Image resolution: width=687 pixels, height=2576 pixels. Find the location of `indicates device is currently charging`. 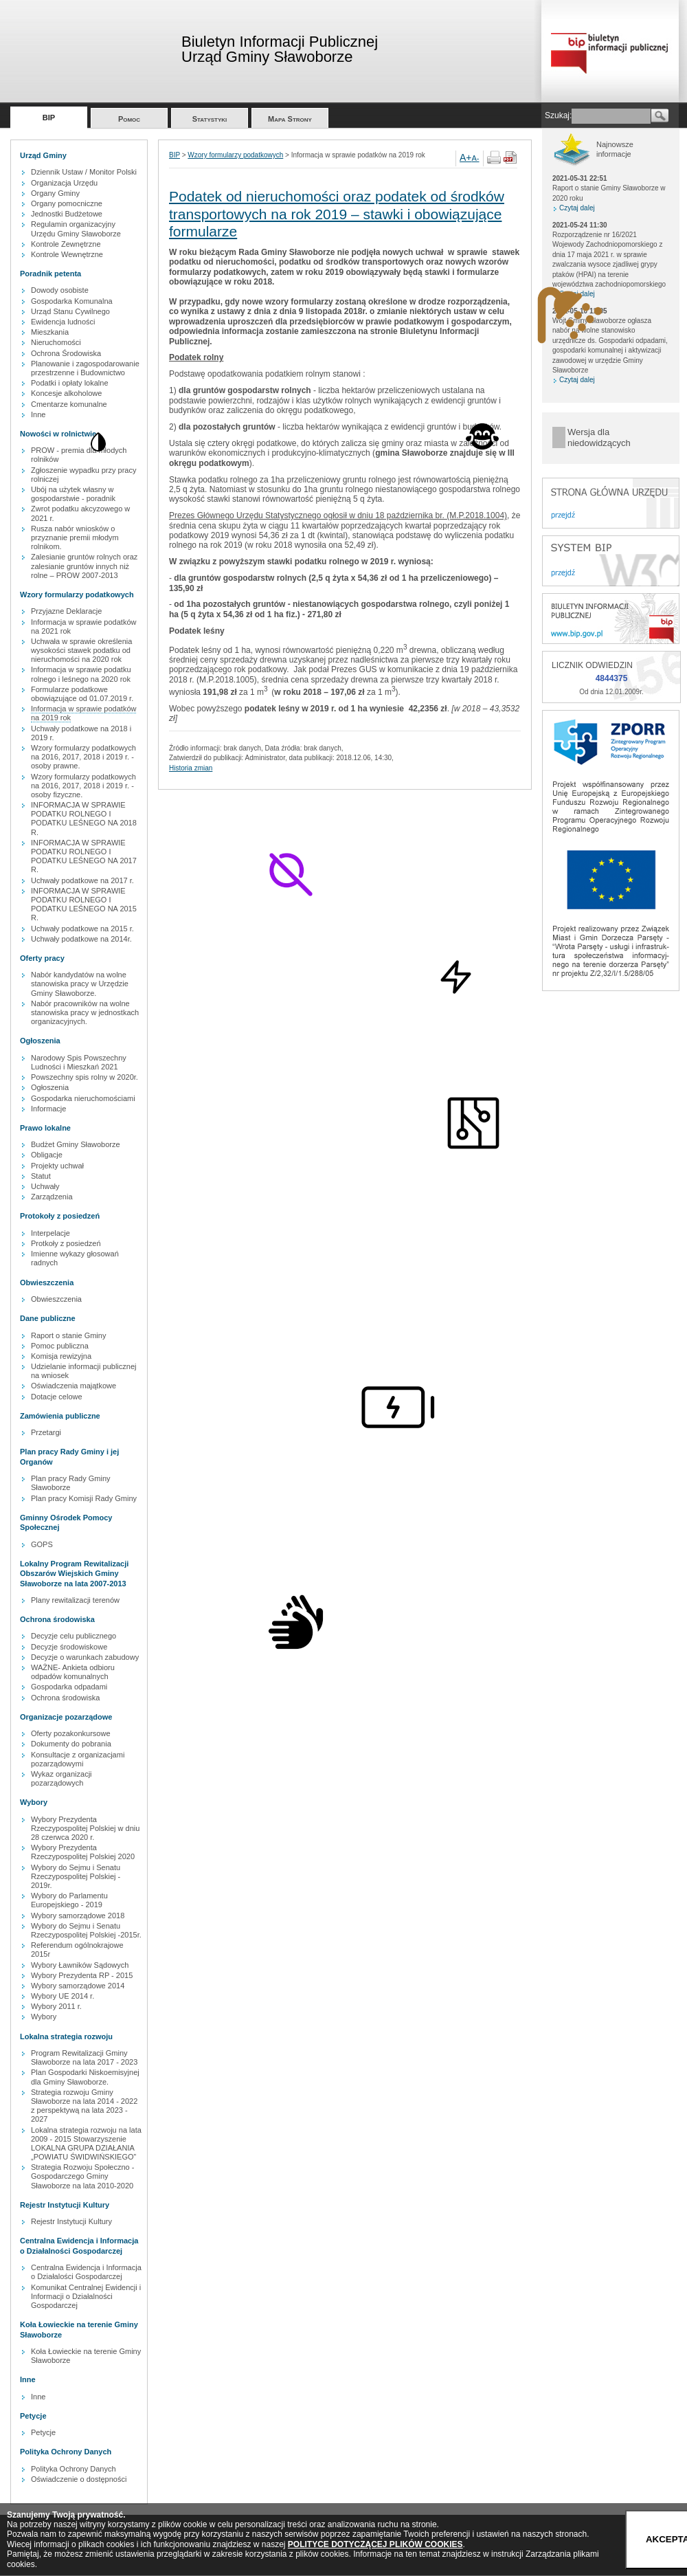

indicates device is currently charging is located at coordinates (396, 1407).